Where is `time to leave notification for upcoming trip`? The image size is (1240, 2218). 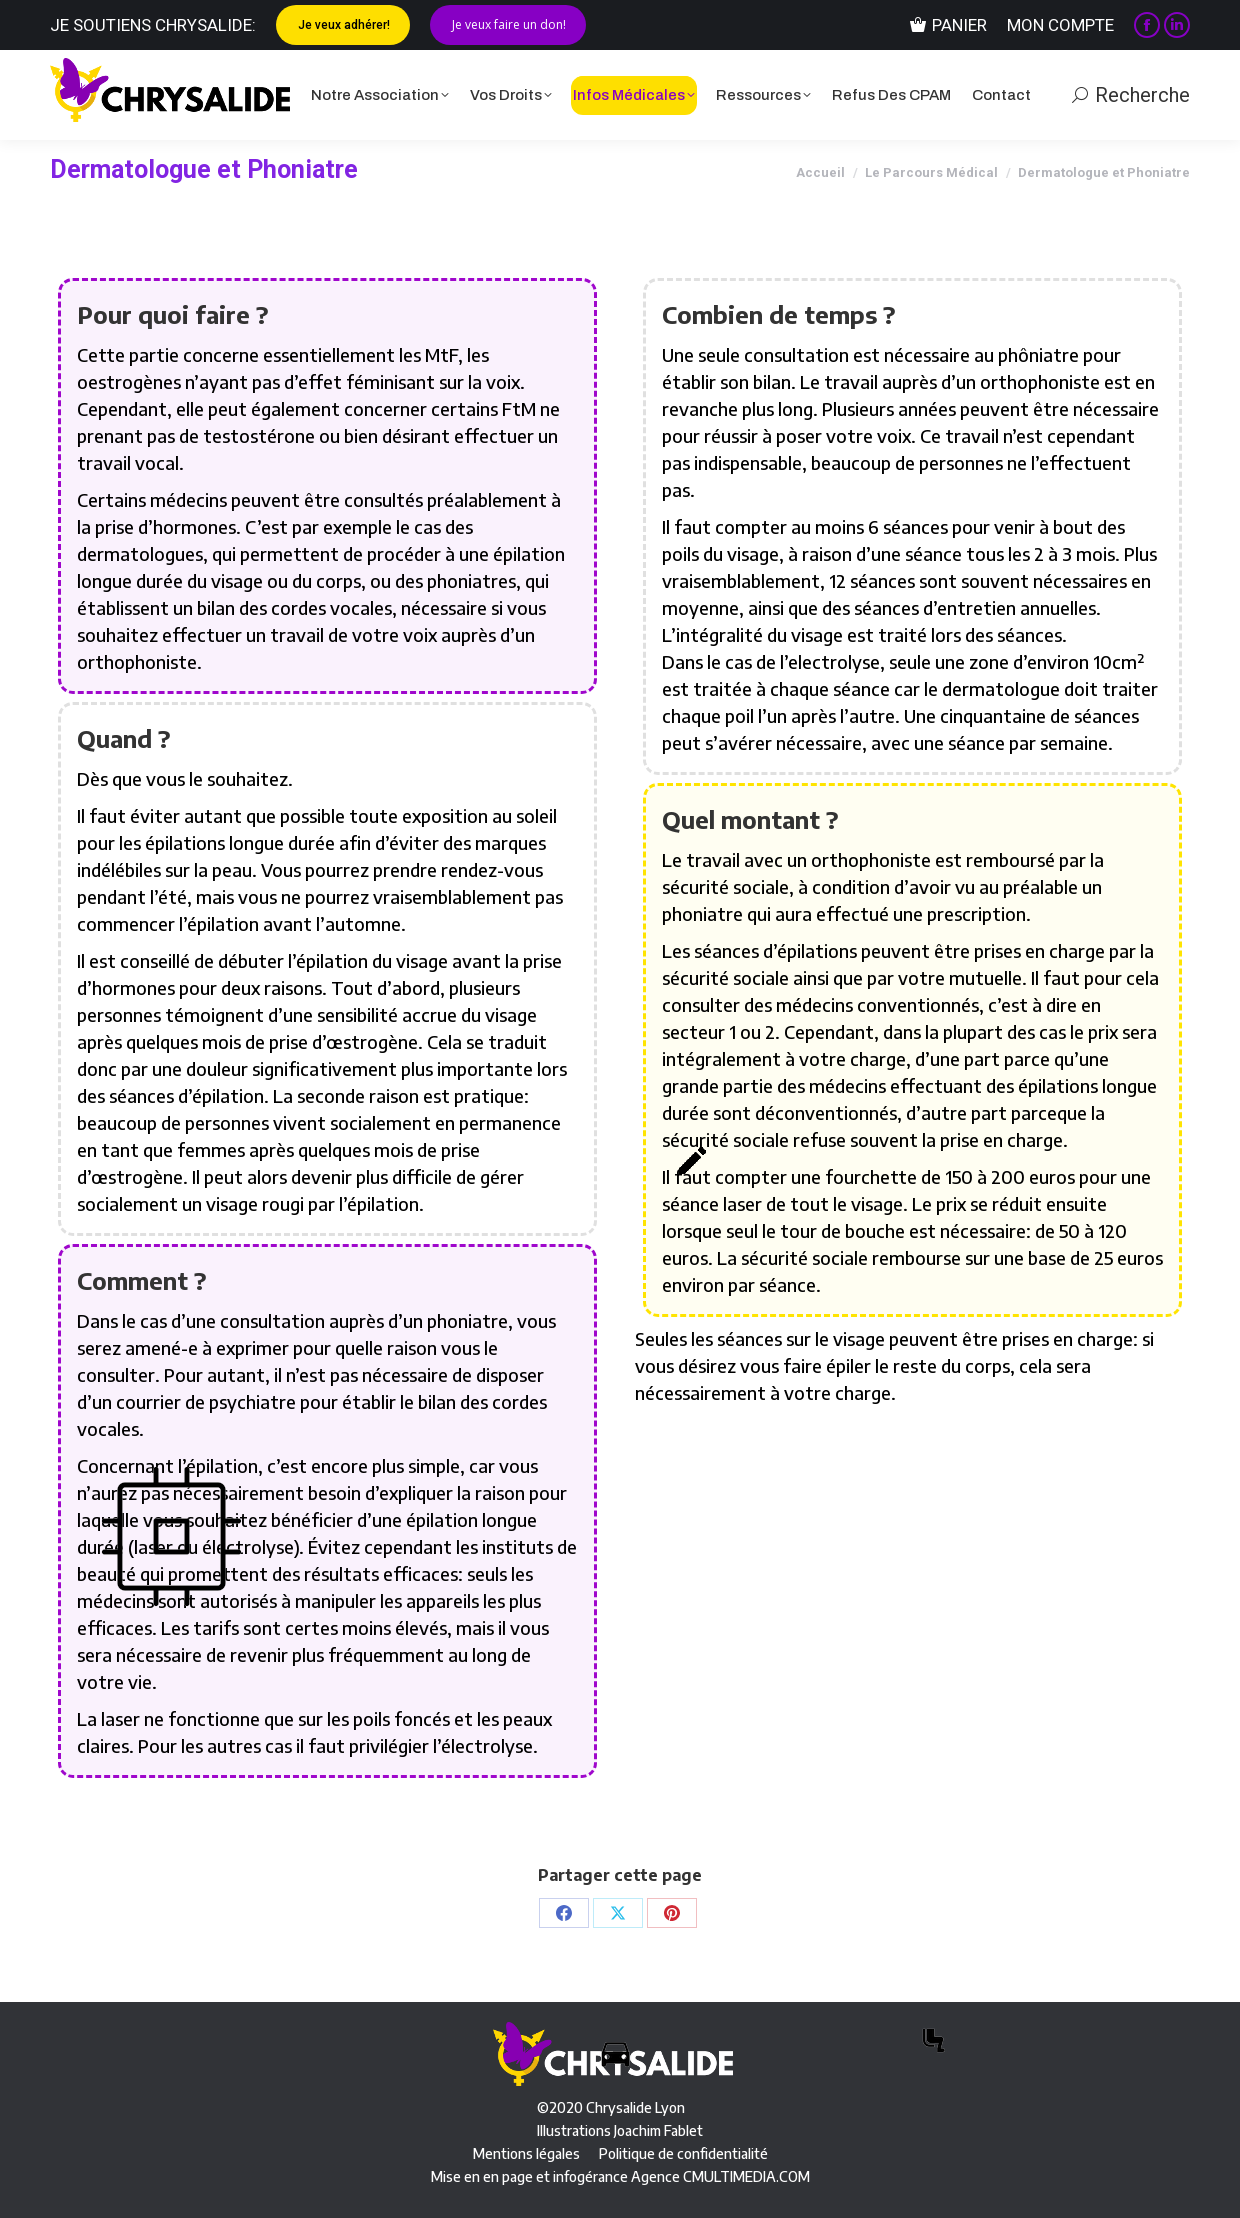 time to leave notification for upcoming trip is located at coordinates (615, 2054).